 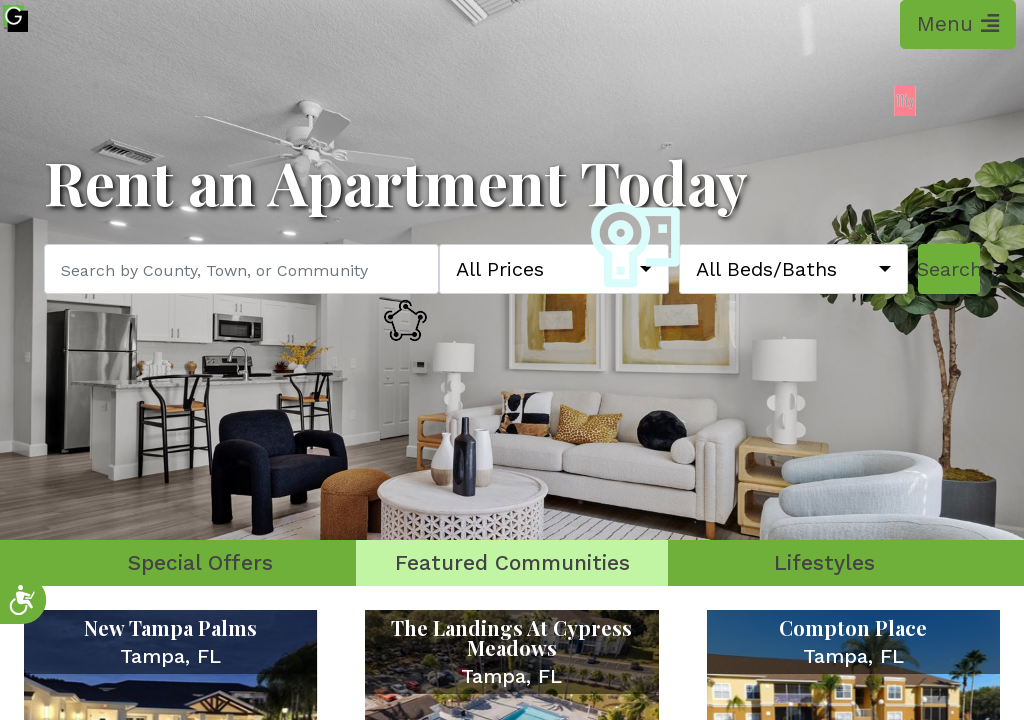 I want to click on eleventy (11ty) static site generator logo, so click(x=905, y=101).